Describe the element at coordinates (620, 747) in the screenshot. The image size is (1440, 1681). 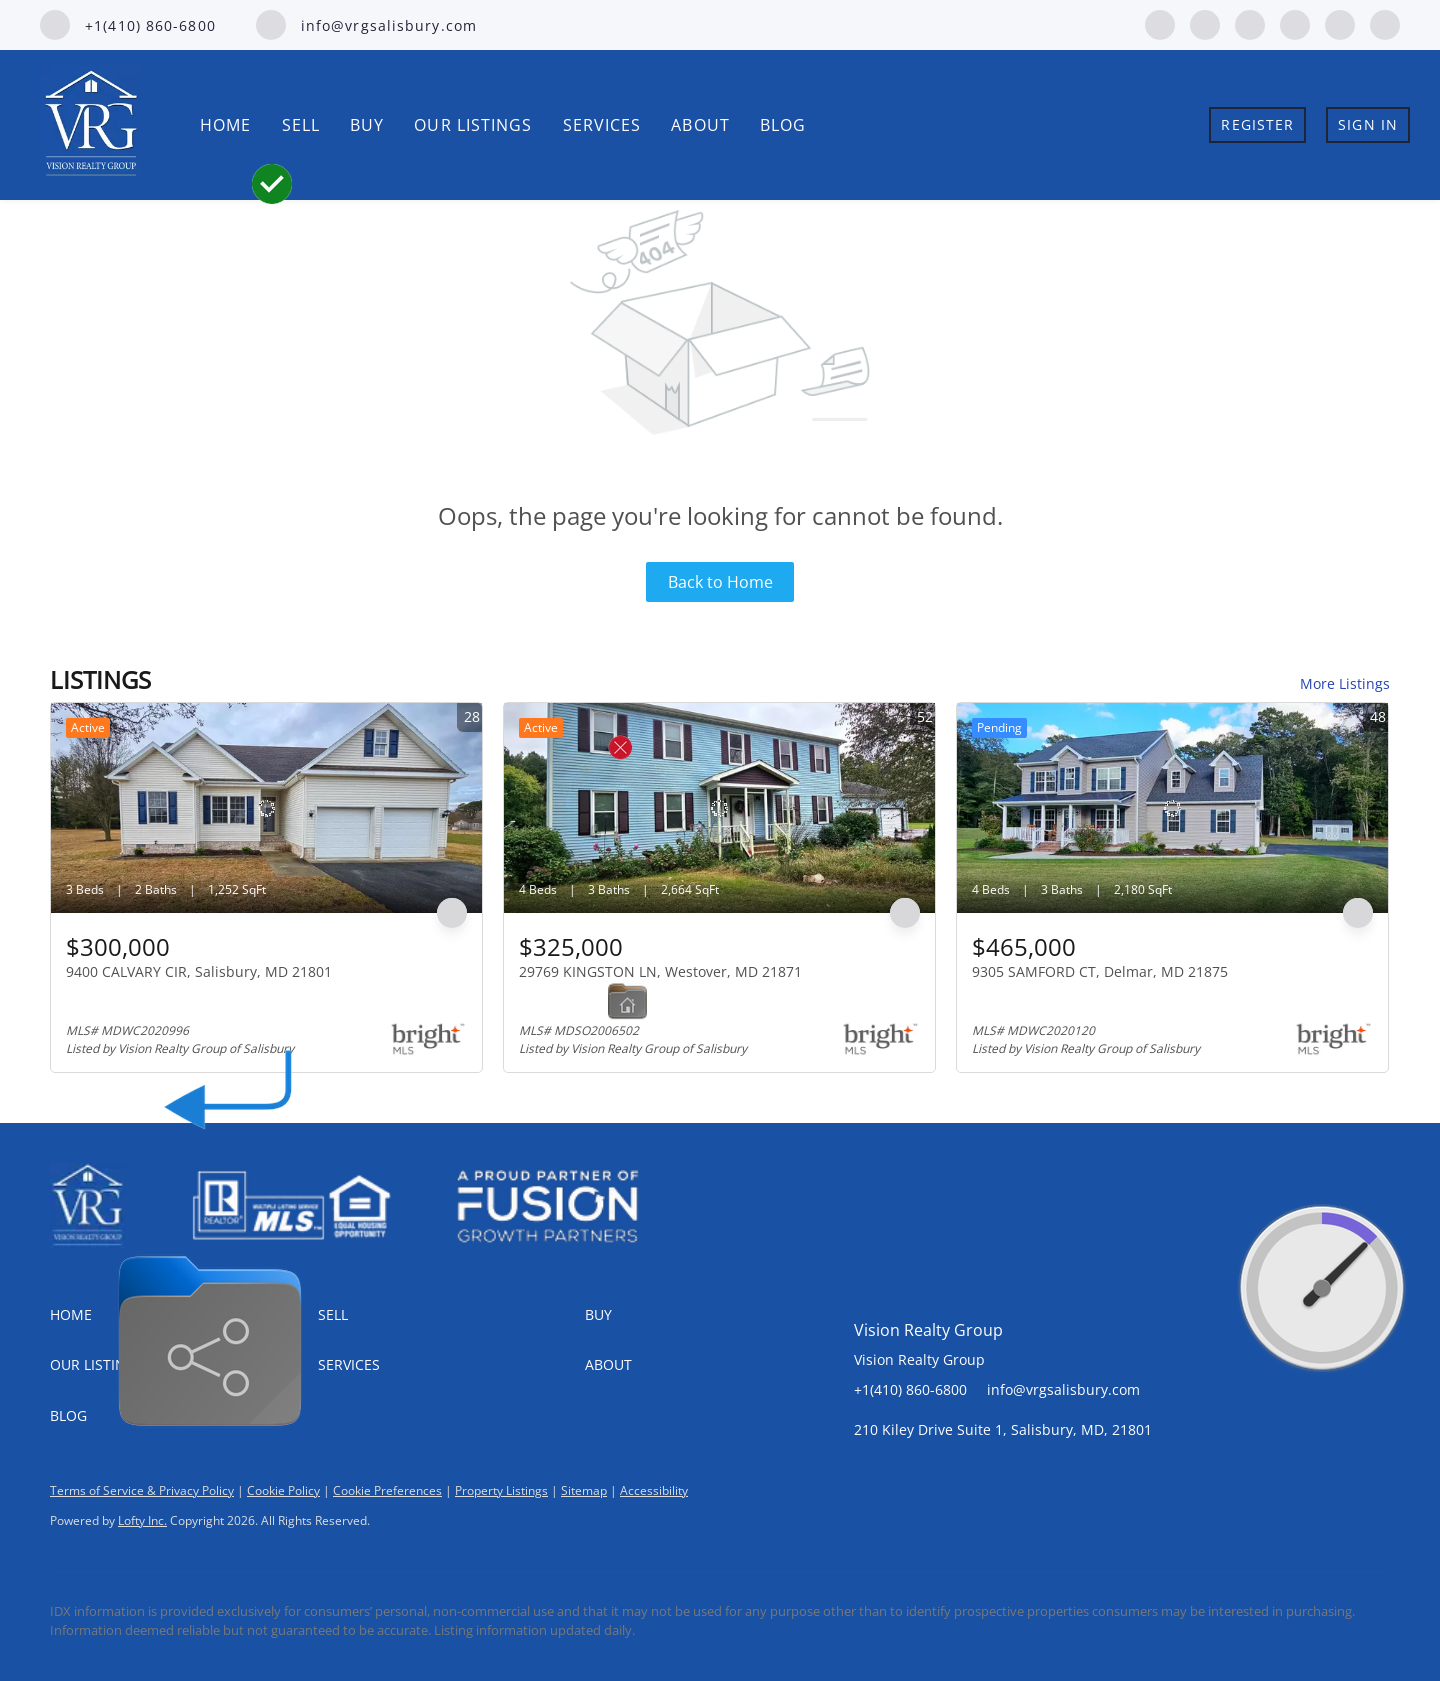
I see `indicates a file cannot sync to Dropbox` at that location.